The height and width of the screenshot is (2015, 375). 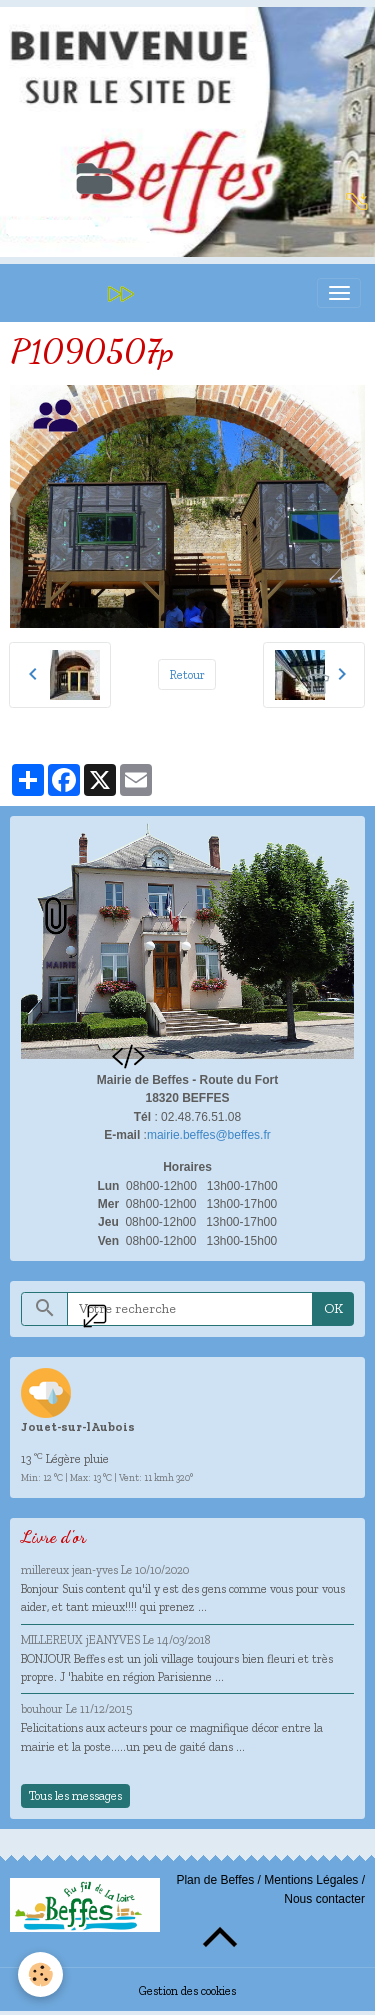 I want to click on view or edit source code, so click(x=128, y=1056).